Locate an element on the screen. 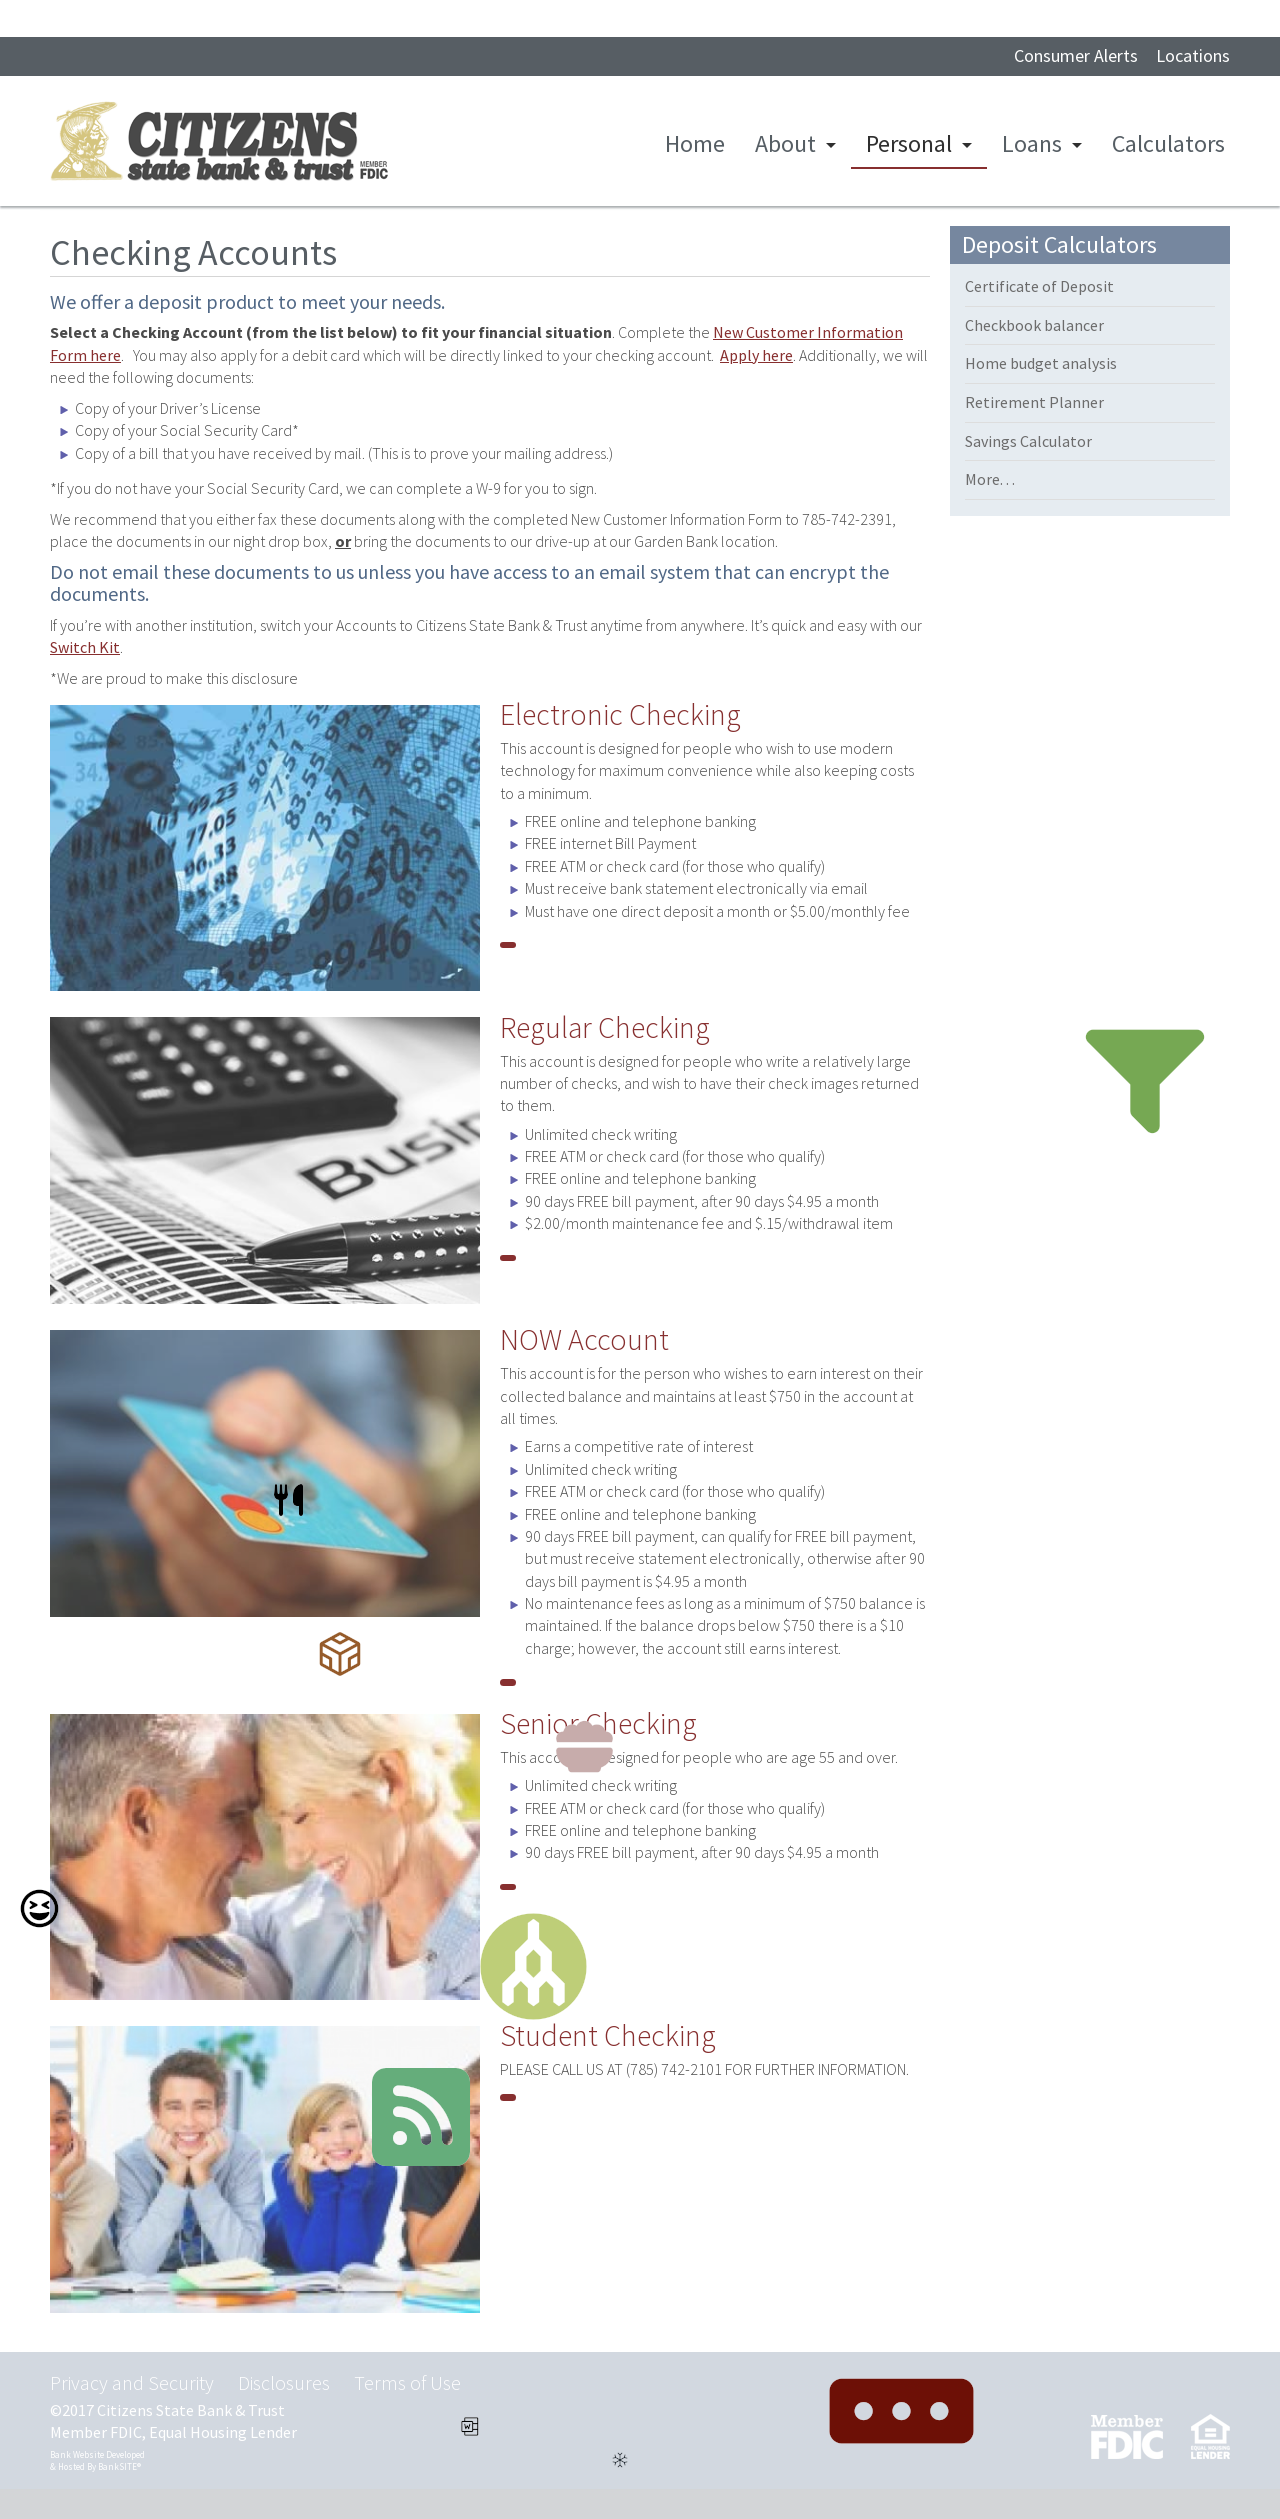 This screenshot has height=2519, width=1280. megaport brand logo is located at coordinates (533, 1966).